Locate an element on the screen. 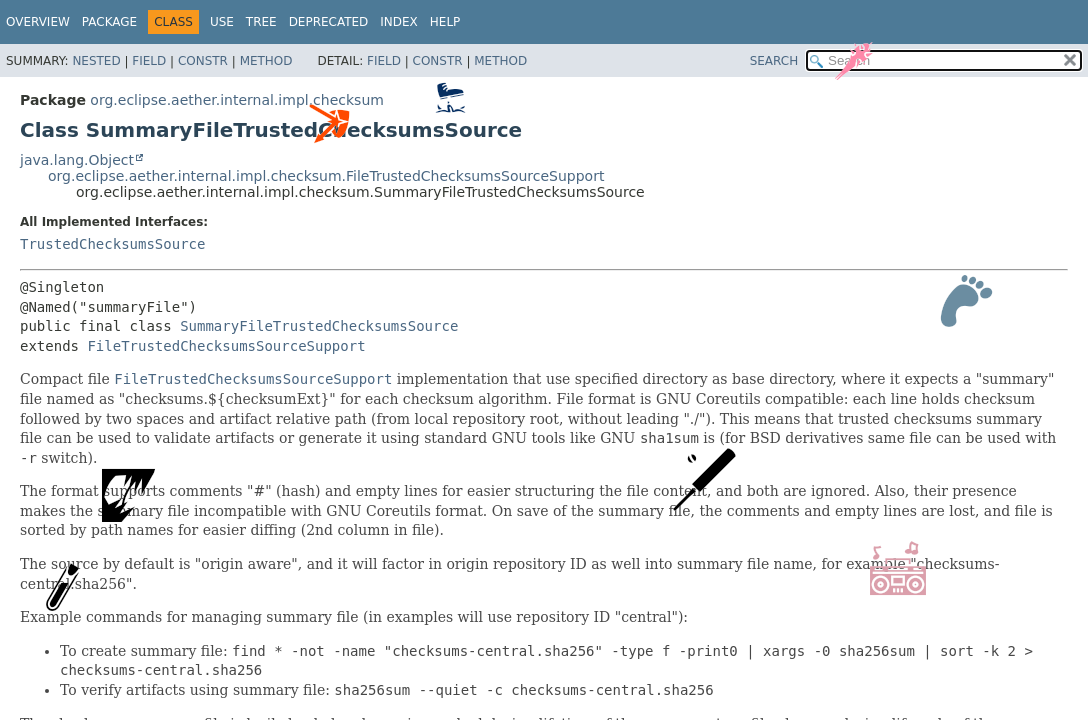 The height and width of the screenshot is (720, 1088). open music player or audio controls is located at coordinates (898, 569).